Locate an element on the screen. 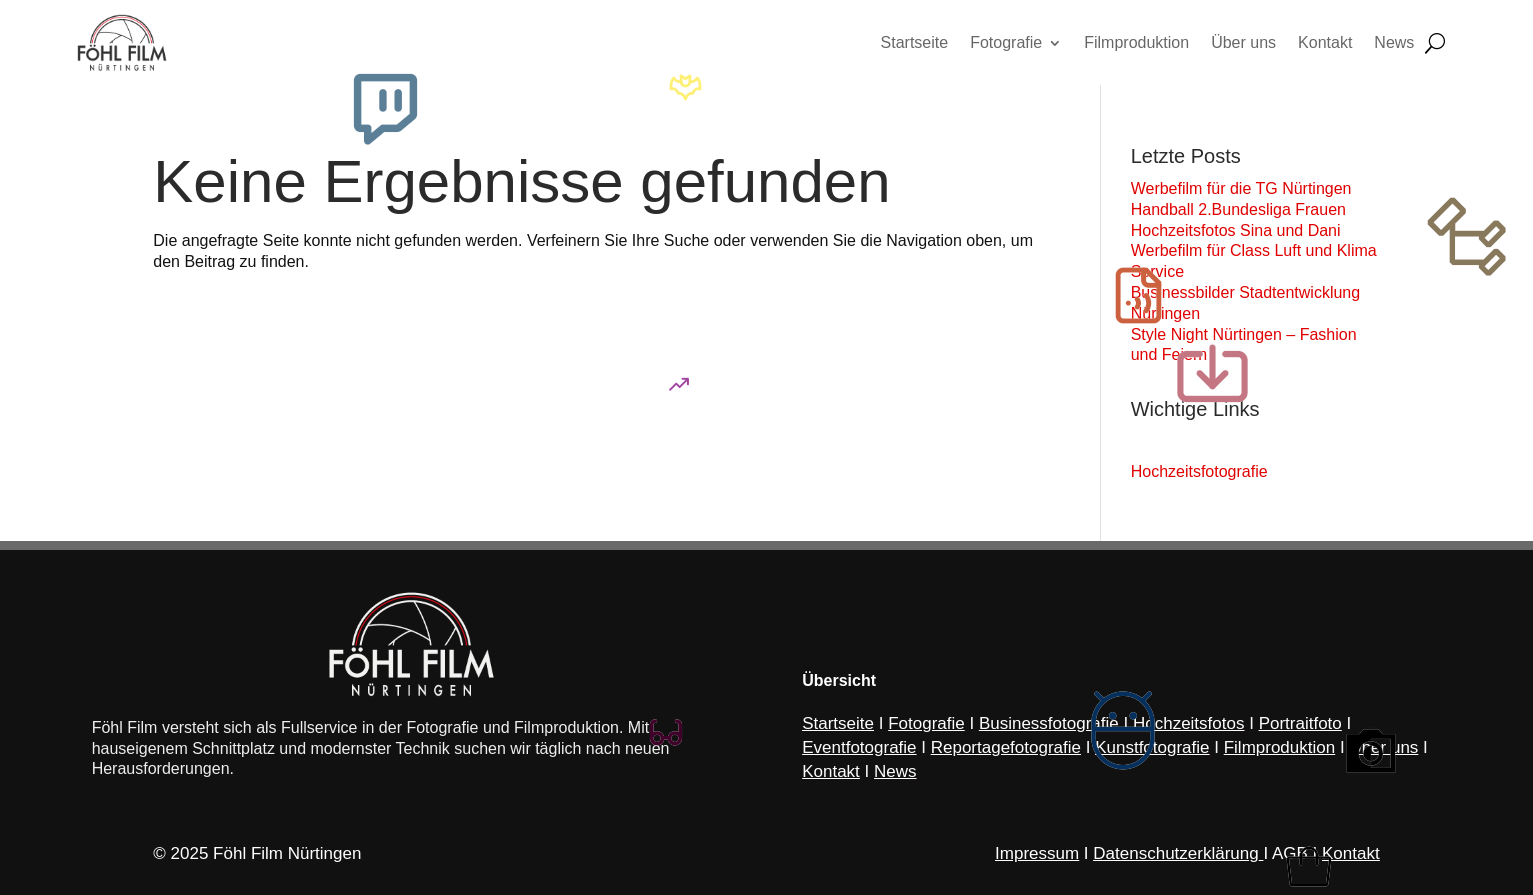 This screenshot has height=895, width=1533. open the Twitch app is located at coordinates (385, 105).